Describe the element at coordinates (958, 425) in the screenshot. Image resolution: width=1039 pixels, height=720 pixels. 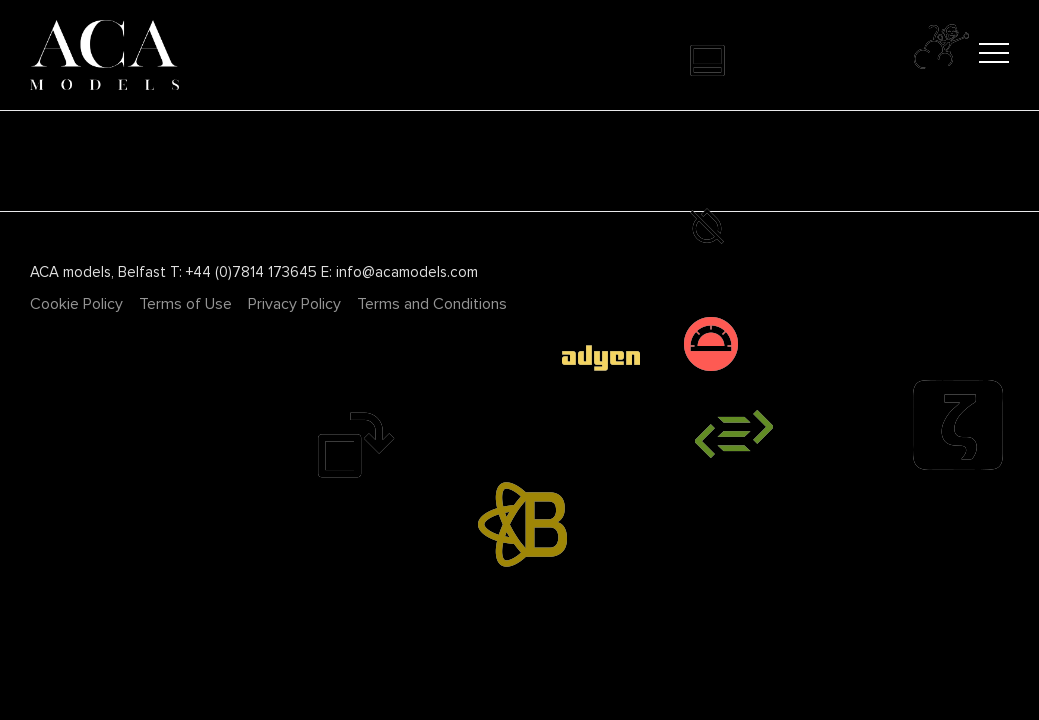
I see `open zettlr markdown editor` at that location.